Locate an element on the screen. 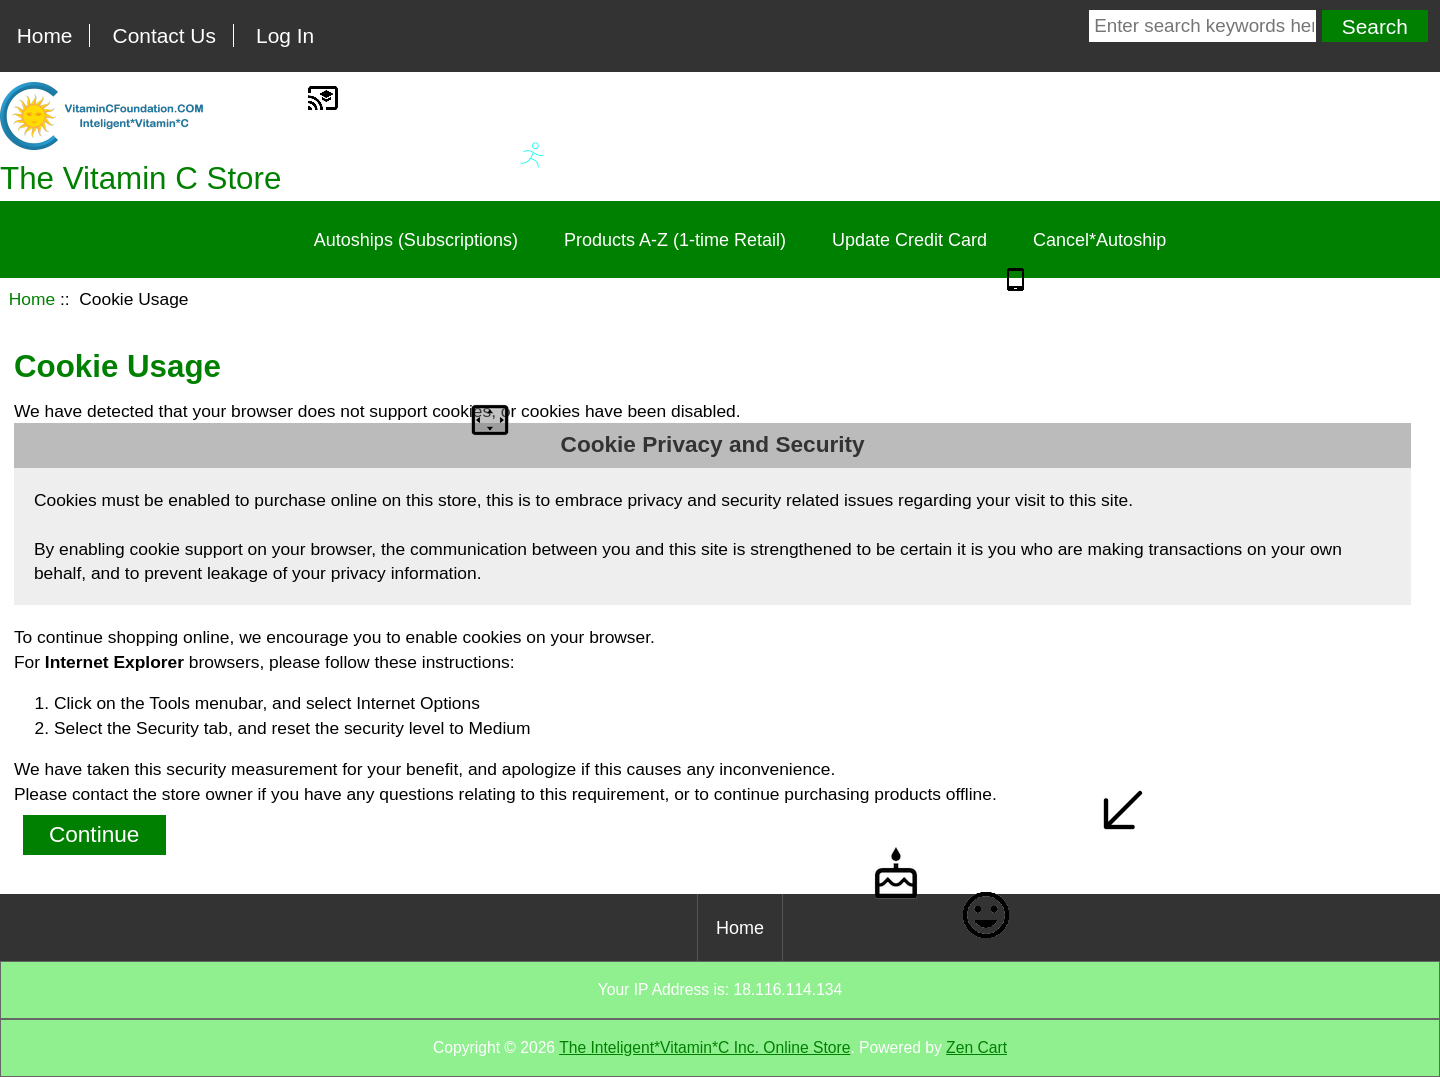  tag people in a photo is located at coordinates (986, 915).